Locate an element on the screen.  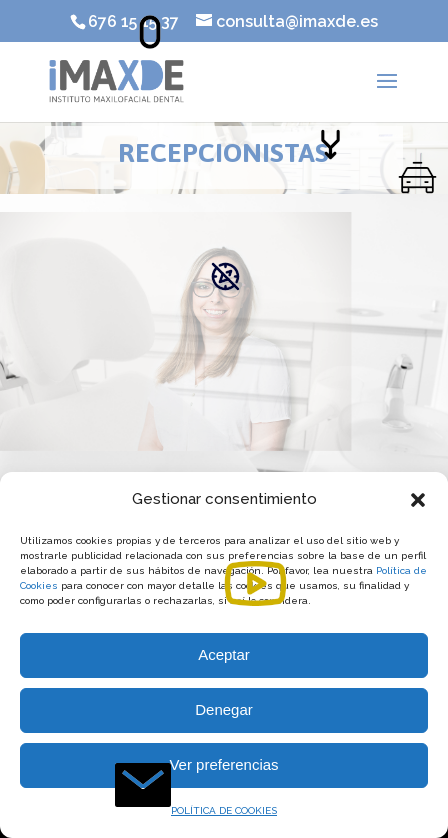
merge branches or items together is located at coordinates (330, 143).